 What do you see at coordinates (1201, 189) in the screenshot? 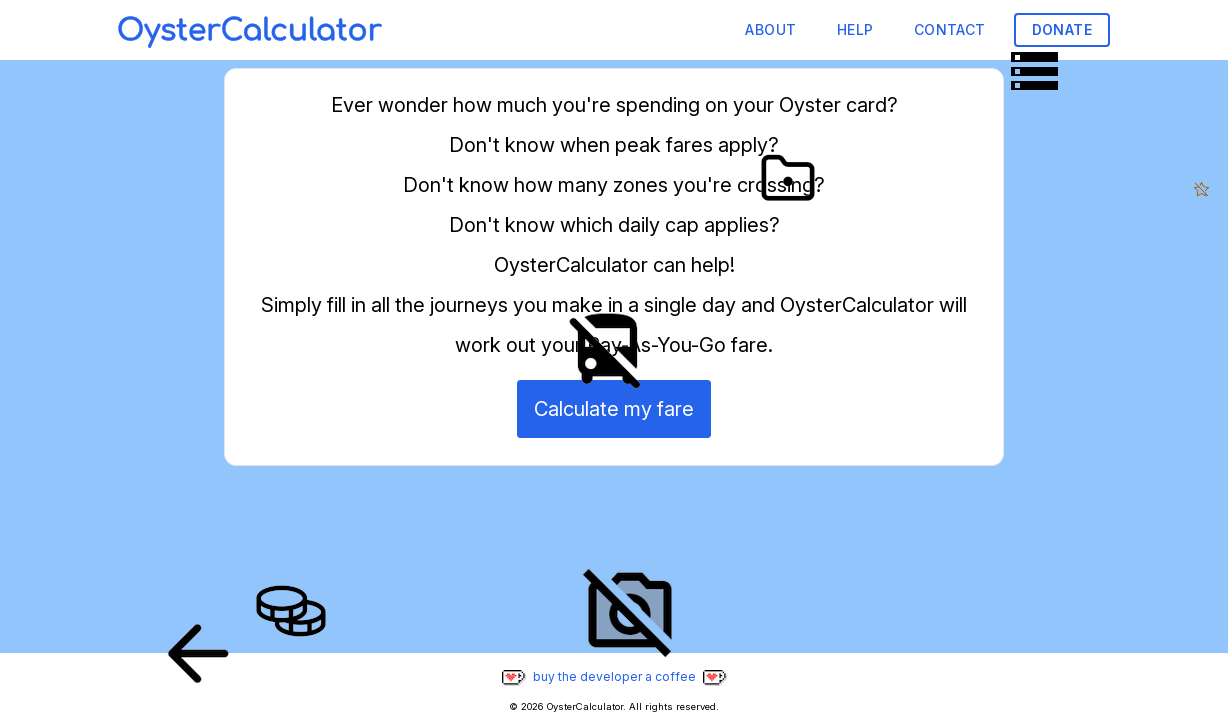
I see `remove from favorites` at bounding box center [1201, 189].